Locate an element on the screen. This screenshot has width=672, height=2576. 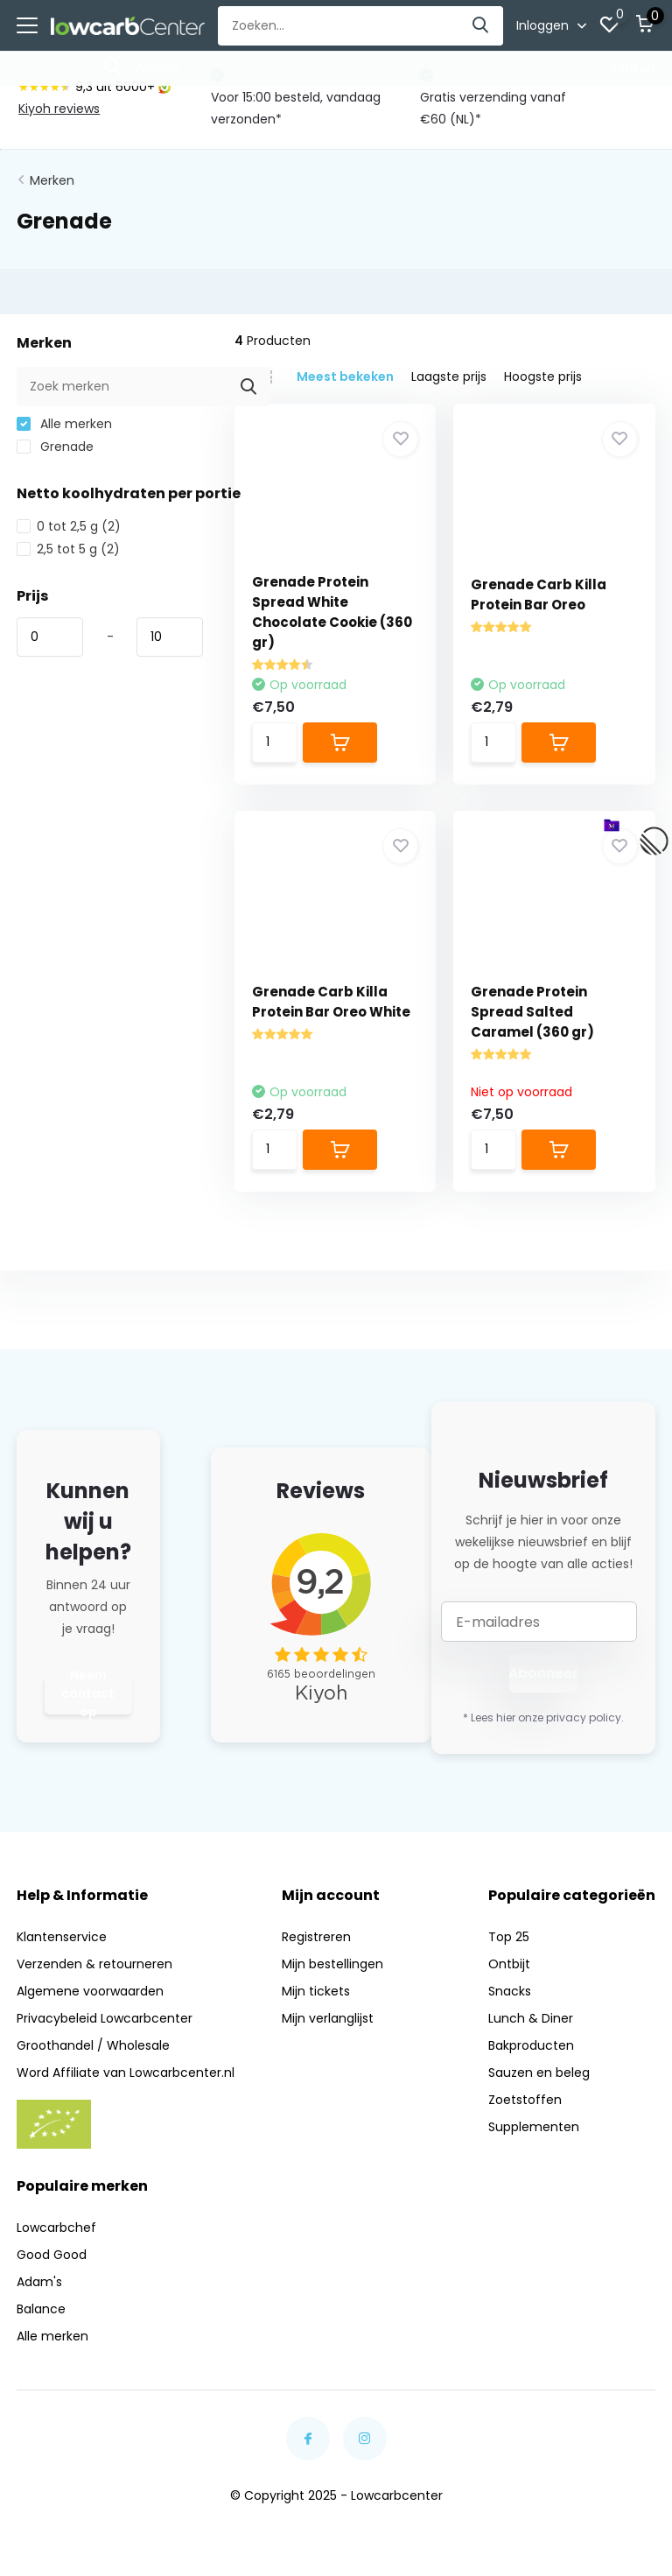
open wondershare mockitt project files is located at coordinates (612, 826).